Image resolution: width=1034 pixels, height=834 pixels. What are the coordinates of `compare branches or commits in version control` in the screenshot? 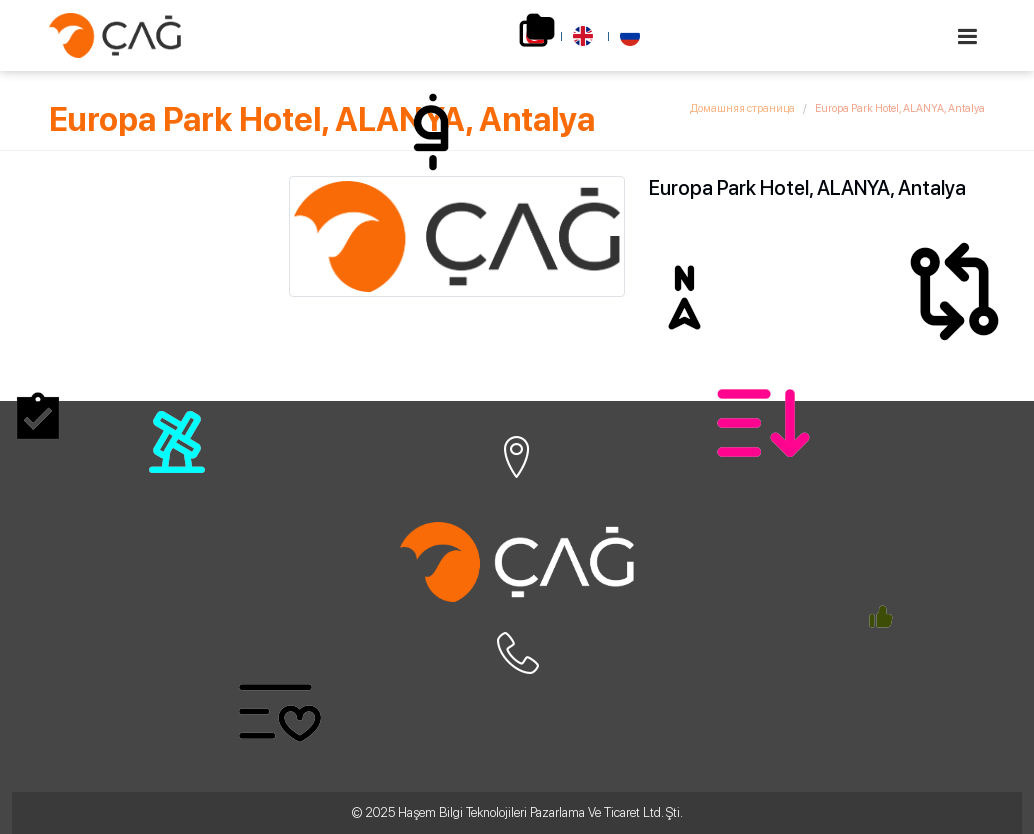 It's located at (954, 291).